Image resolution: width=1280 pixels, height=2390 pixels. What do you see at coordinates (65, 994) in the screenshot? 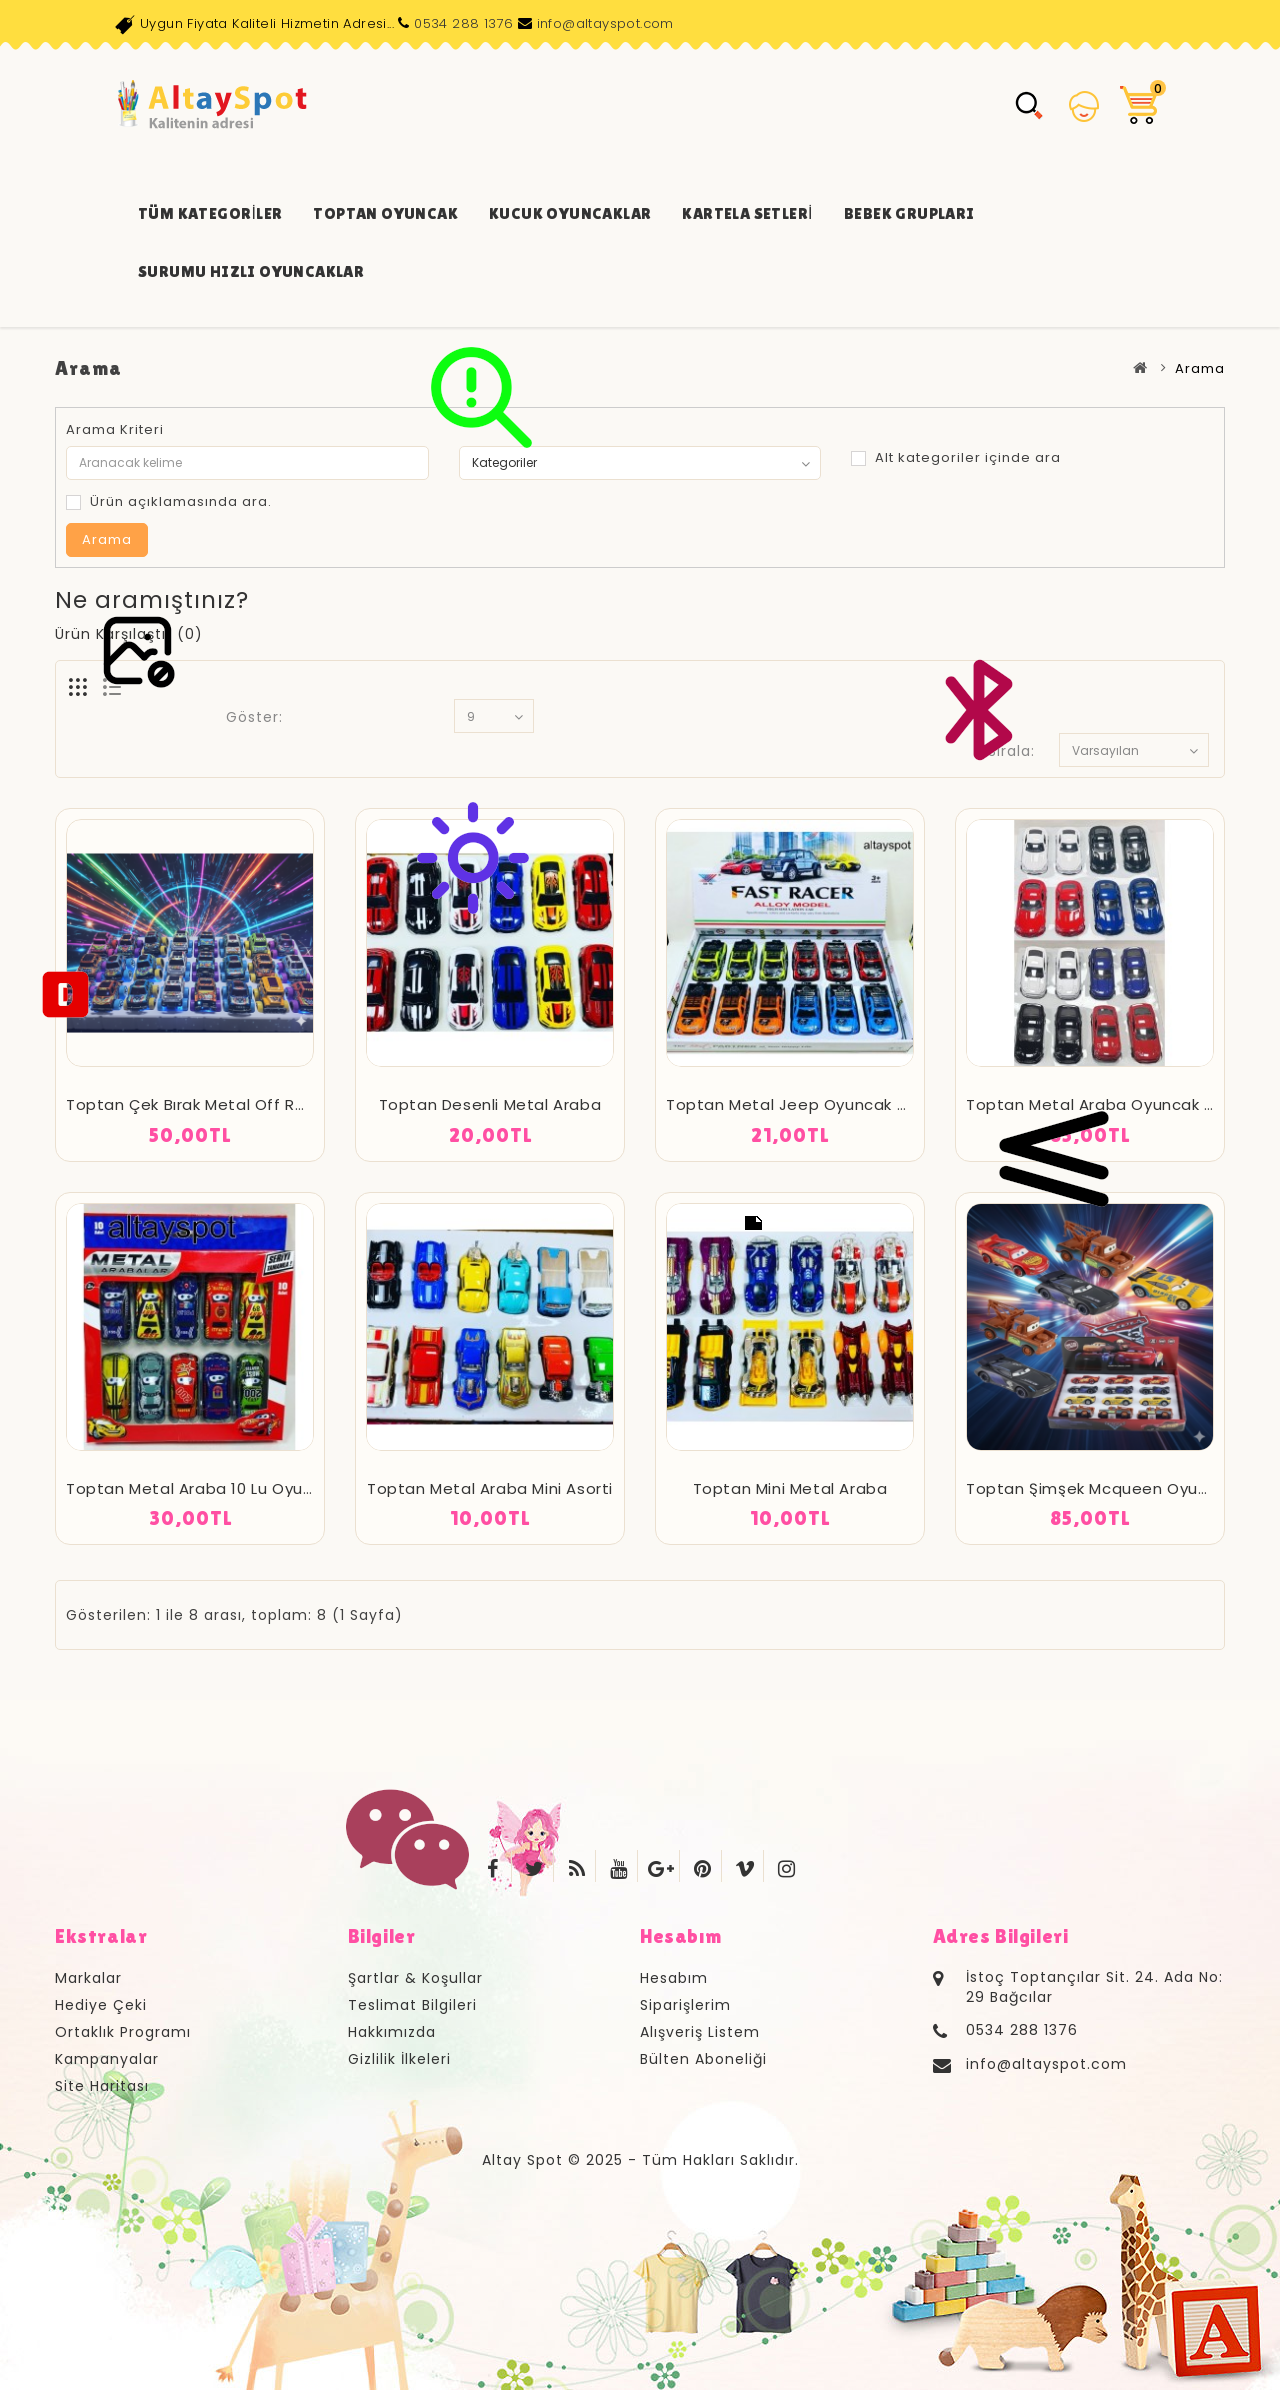
I see `indicates items or options starting with the letter D` at bounding box center [65, 994].